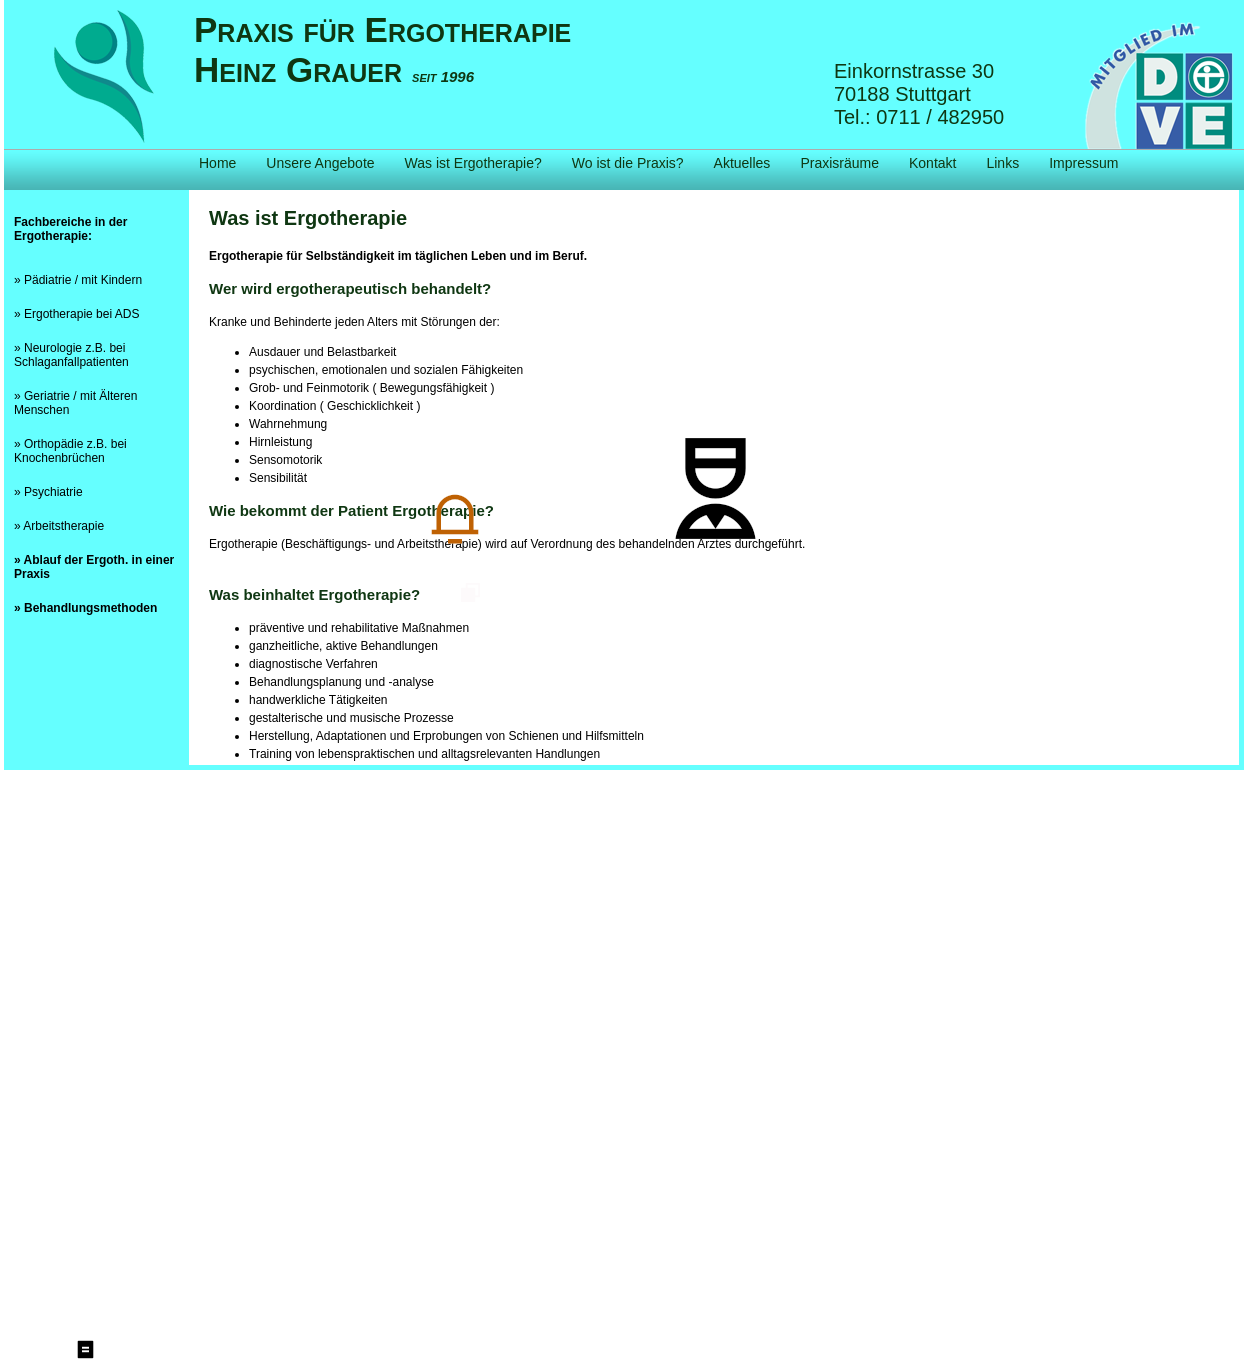 This screenshot has height=1360, width=1244. I want to click on select multiple items, so click(470, 592).